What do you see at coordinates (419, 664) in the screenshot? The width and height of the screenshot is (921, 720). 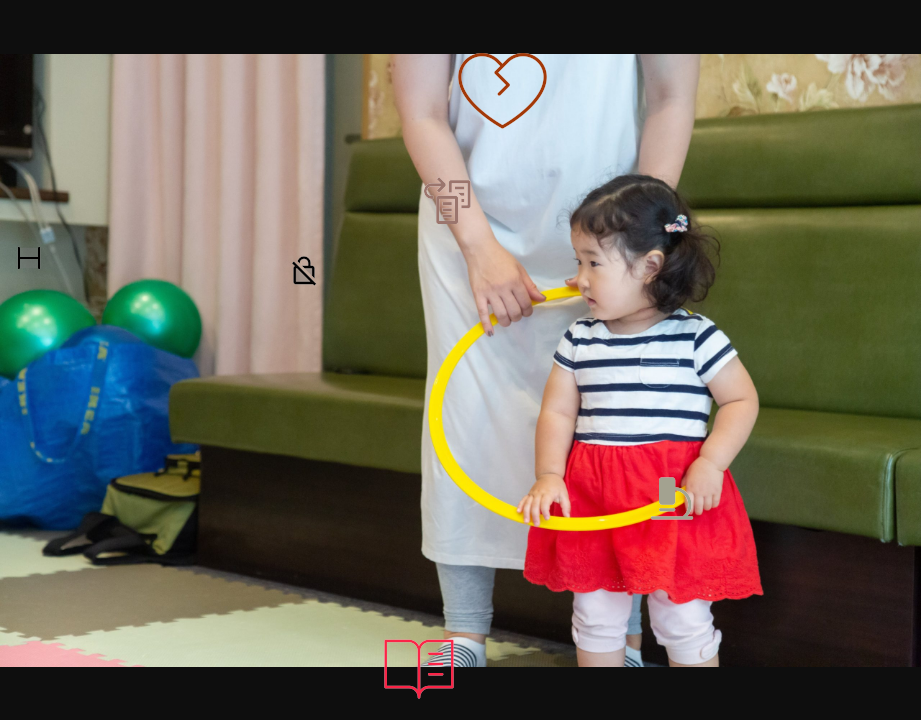 I see `open reading mode or e-reader` at bounding box center [419, 664].